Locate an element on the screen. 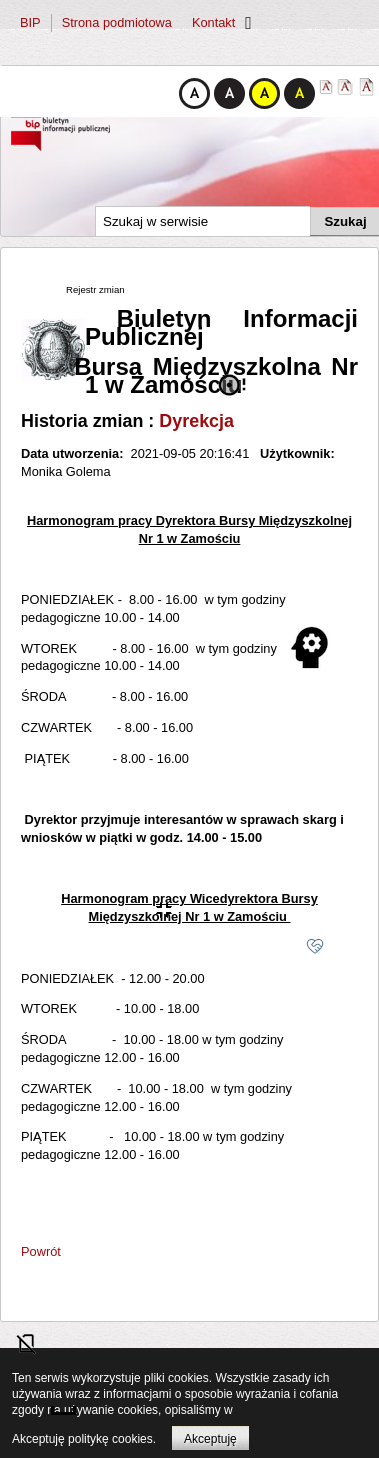  insert a space character is located at coordinates (63, 1410).